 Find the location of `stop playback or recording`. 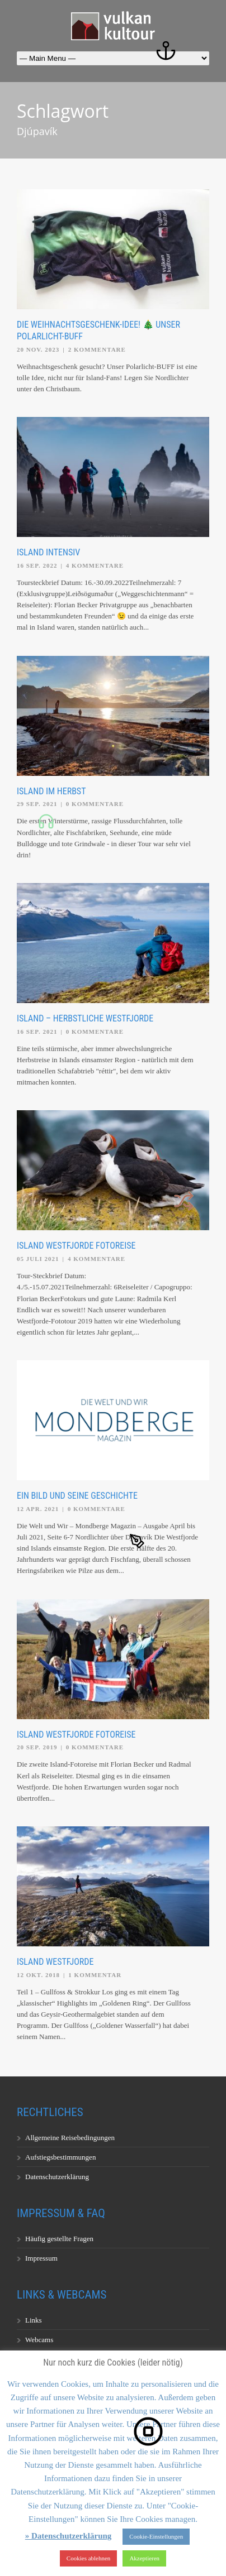

stop playback or recording is located at coordinates (148, 2431).